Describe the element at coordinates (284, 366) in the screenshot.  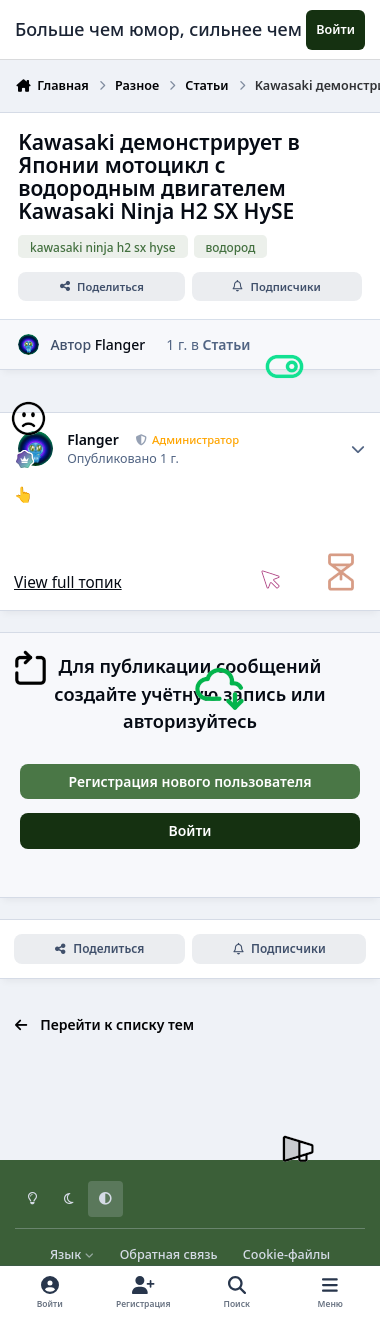
I see `toggle switch in the on position` at that location.